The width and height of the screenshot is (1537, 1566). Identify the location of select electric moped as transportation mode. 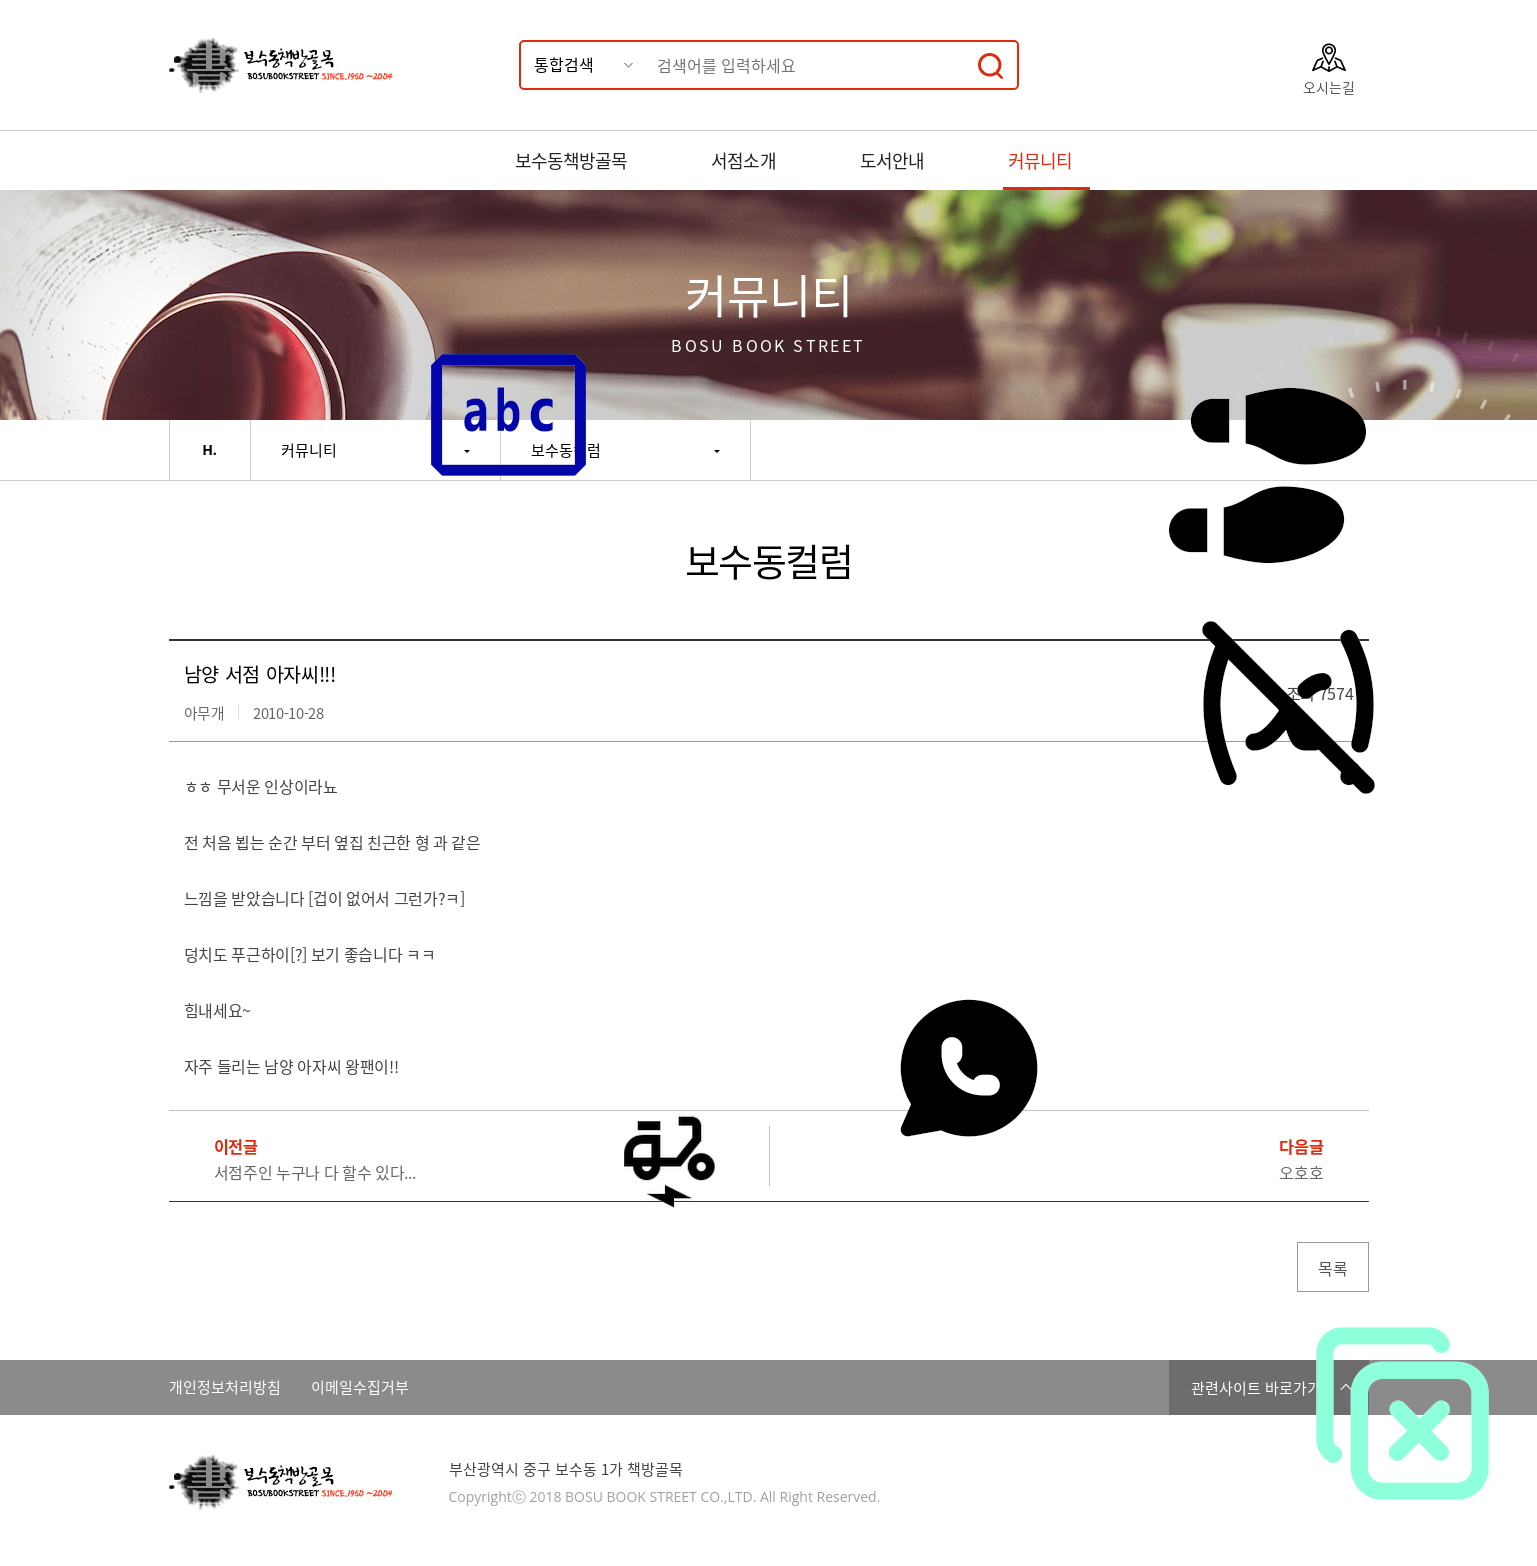
(669, 1157).